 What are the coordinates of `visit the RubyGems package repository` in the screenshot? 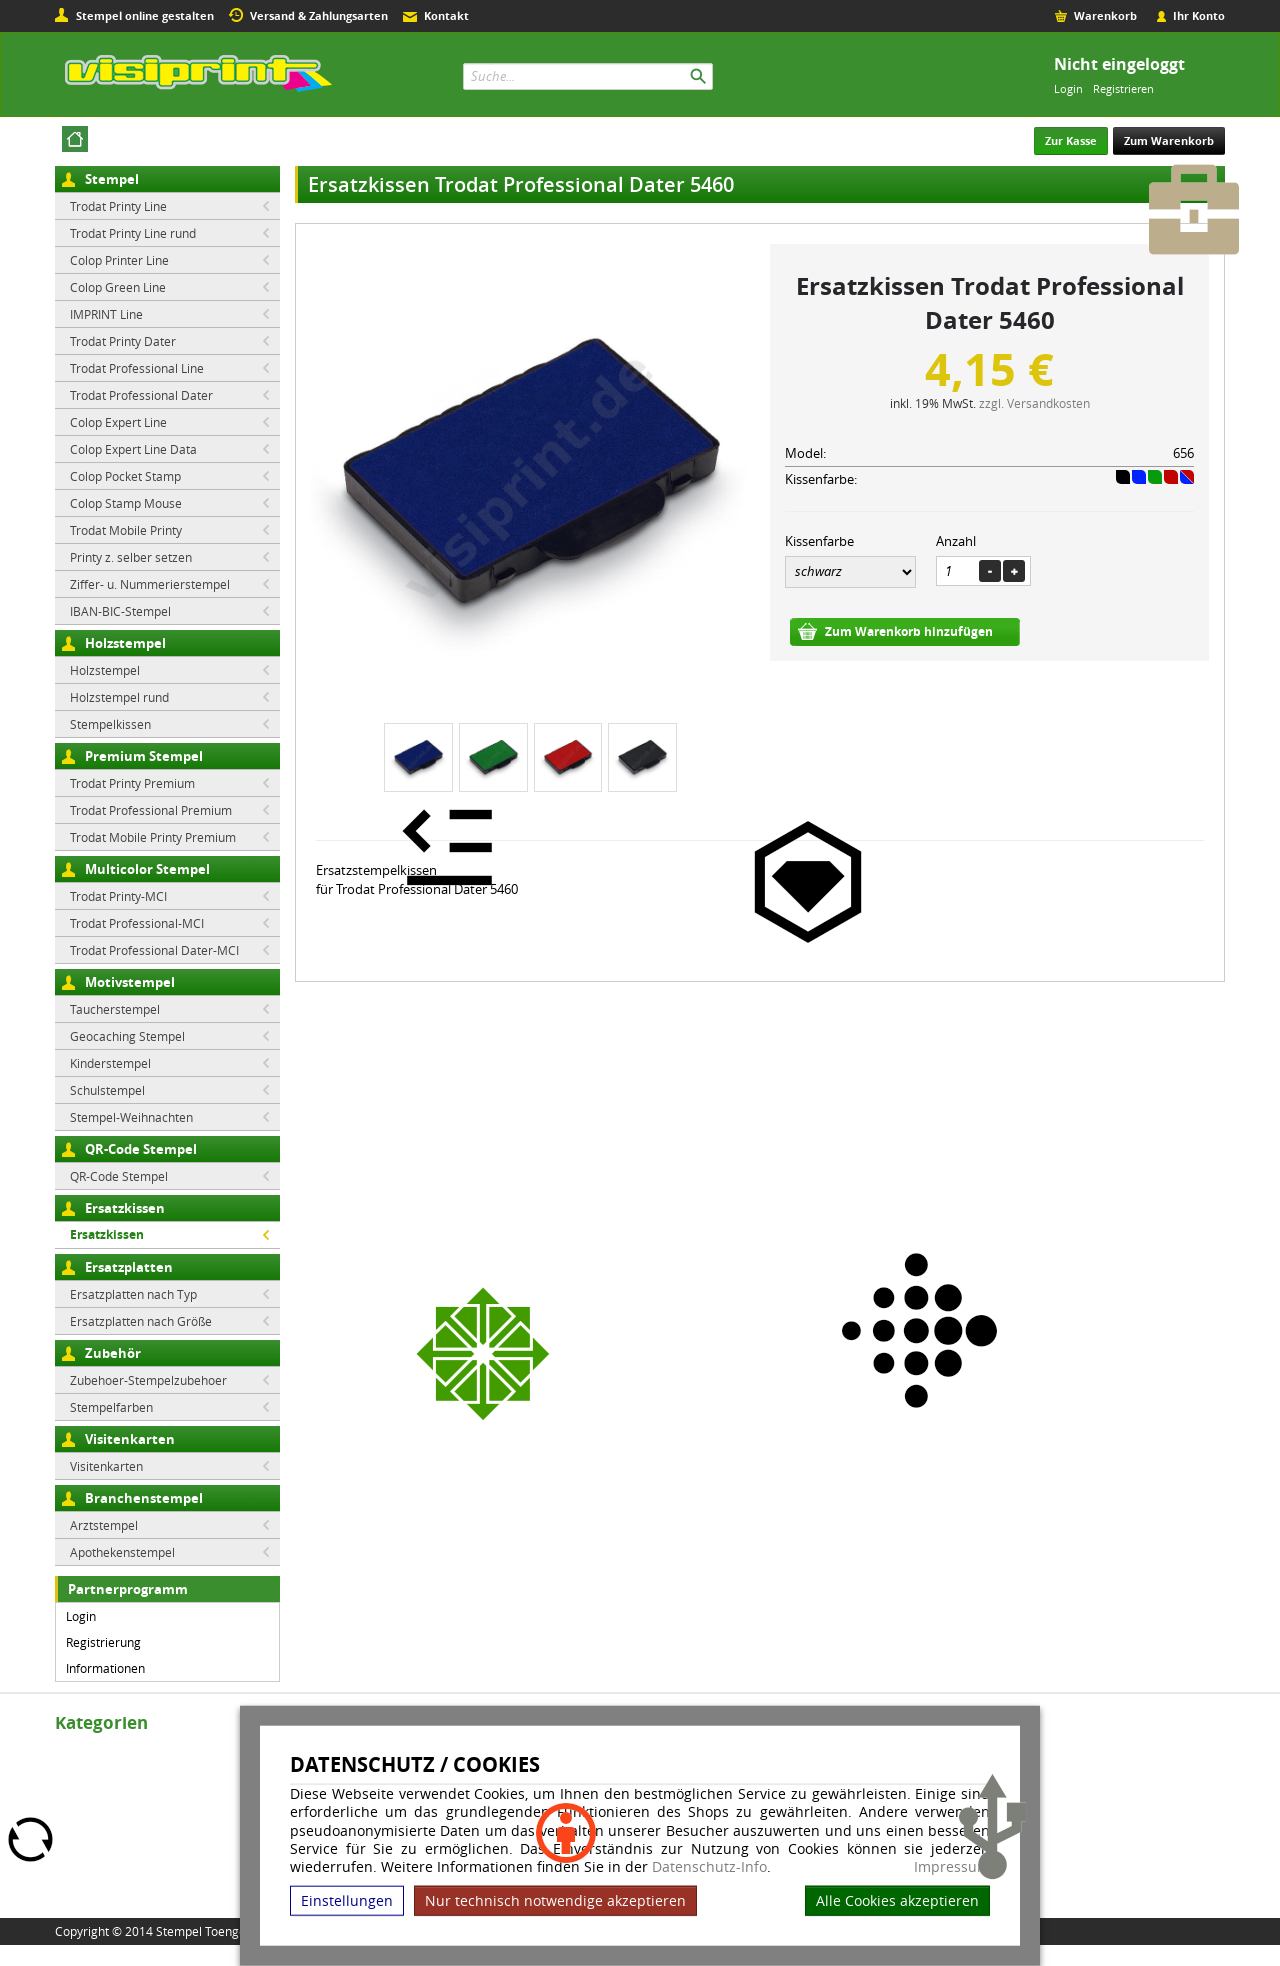 It's located at (808, 882).